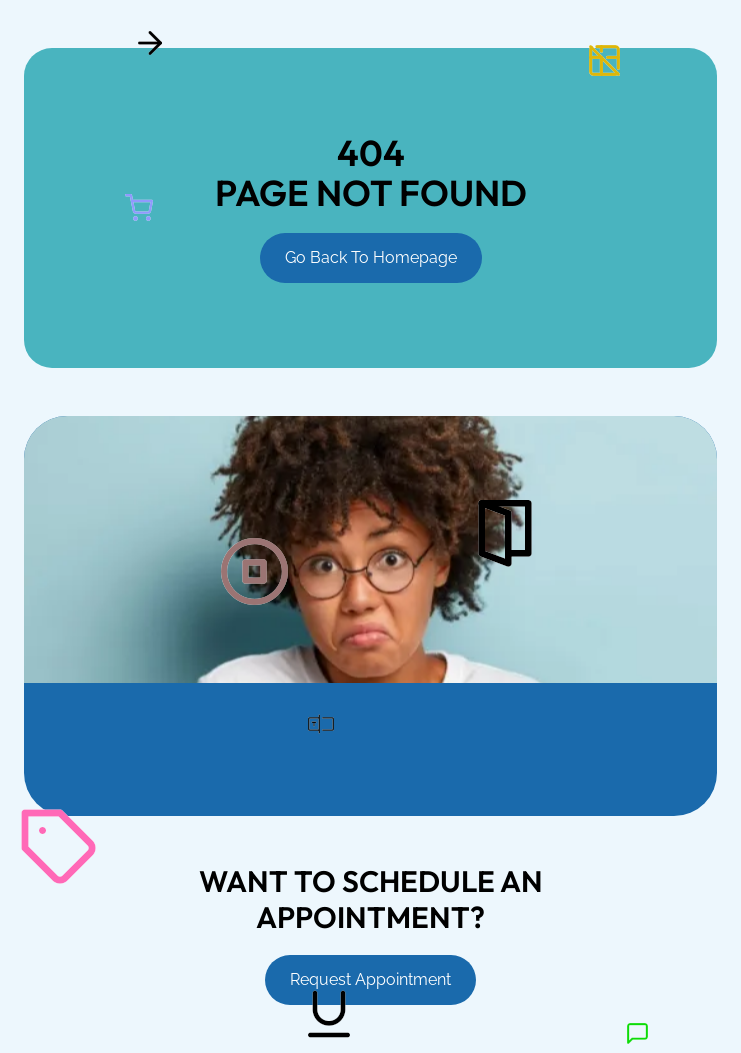 This screenshot has width=741, height=1053. I want to click on switch to dual-screen or split view mode, so click(505, 530).